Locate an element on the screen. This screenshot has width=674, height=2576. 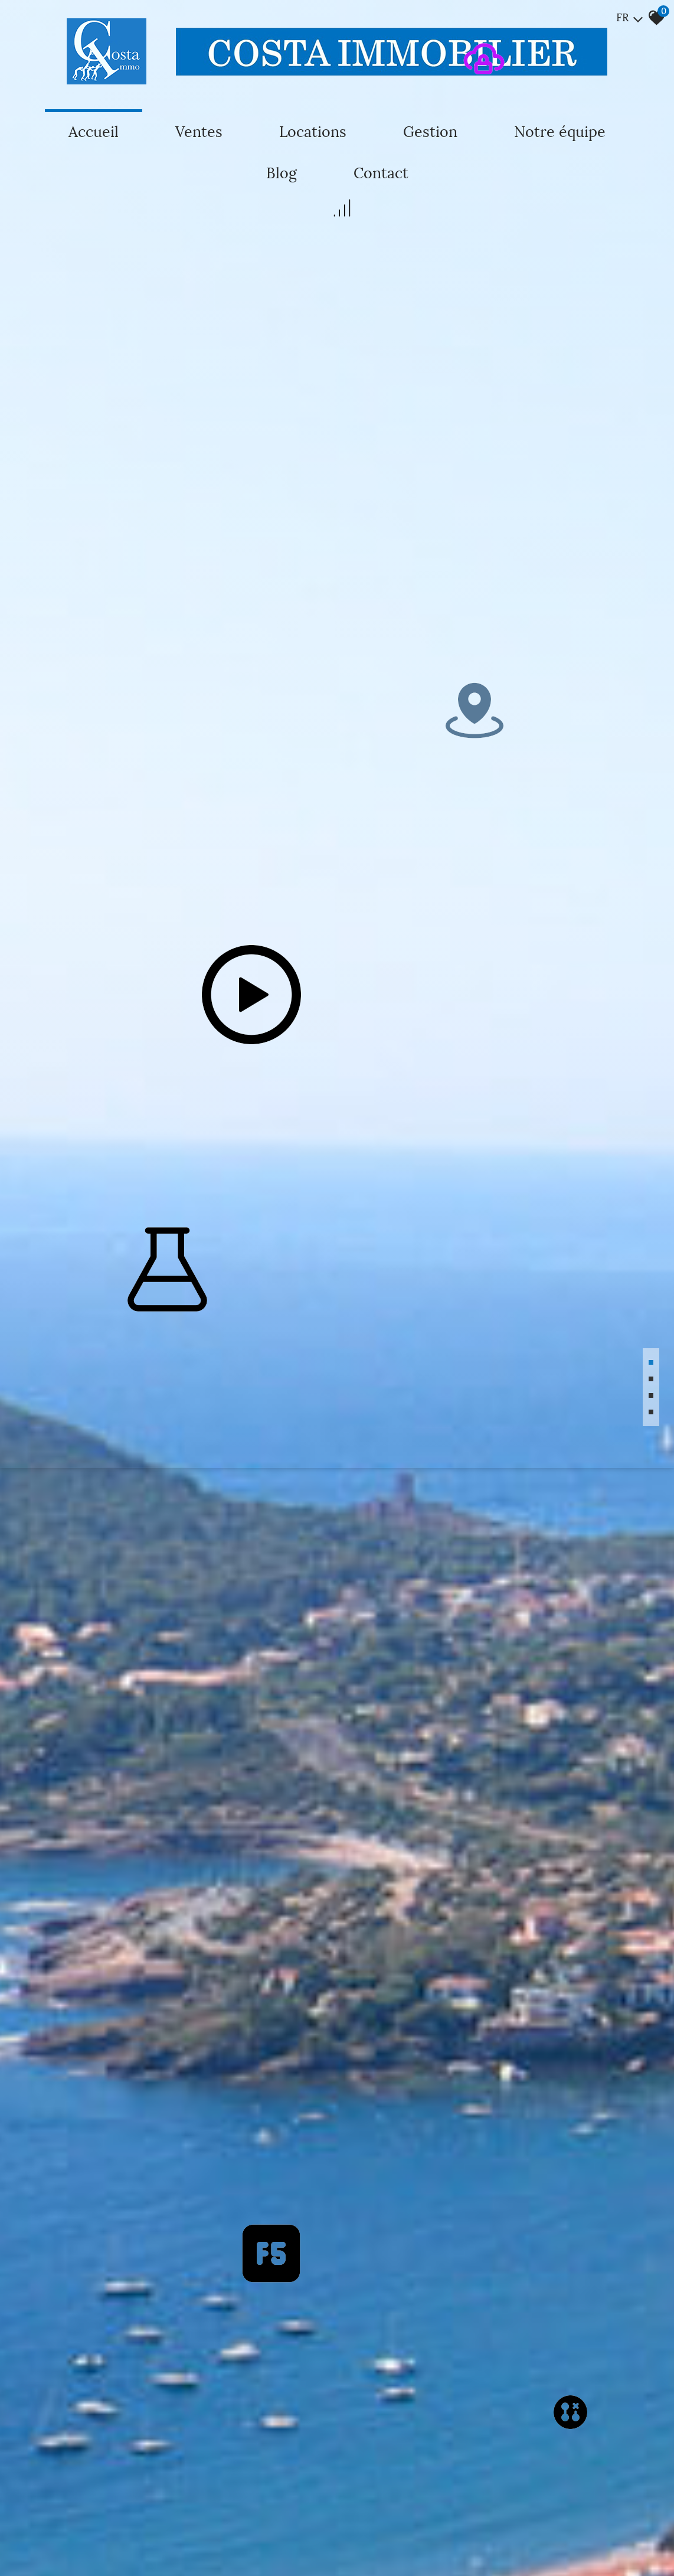
indicates a closed pull request in your activity feed is located at coordinates (570, 2412).